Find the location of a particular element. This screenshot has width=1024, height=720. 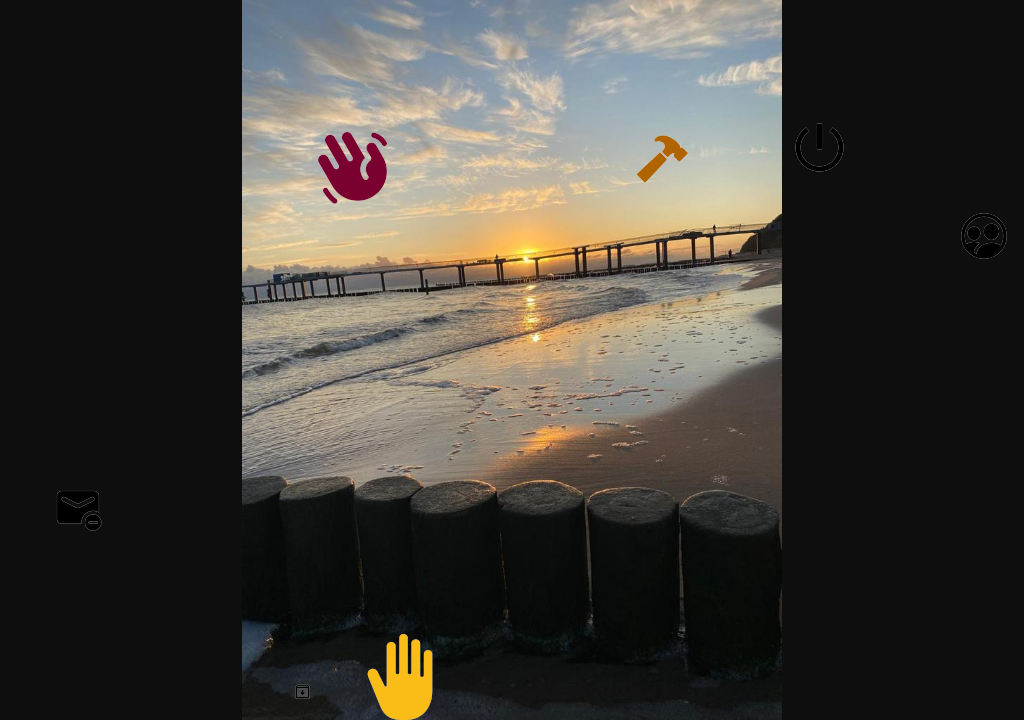

access tools or settings is located at coordinates (662, 158).